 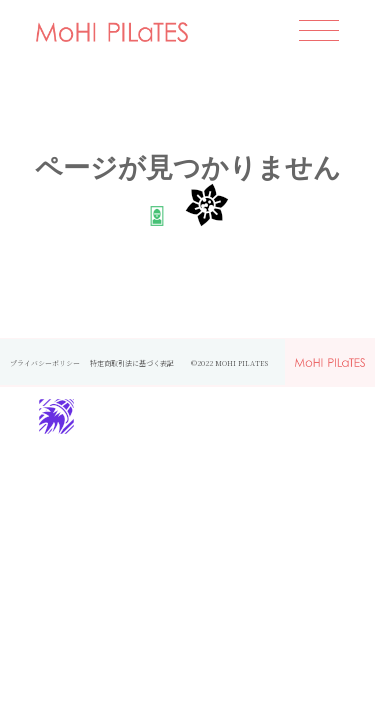 I want to click on activate boost or turbo mode, so click(x=56, y=416).